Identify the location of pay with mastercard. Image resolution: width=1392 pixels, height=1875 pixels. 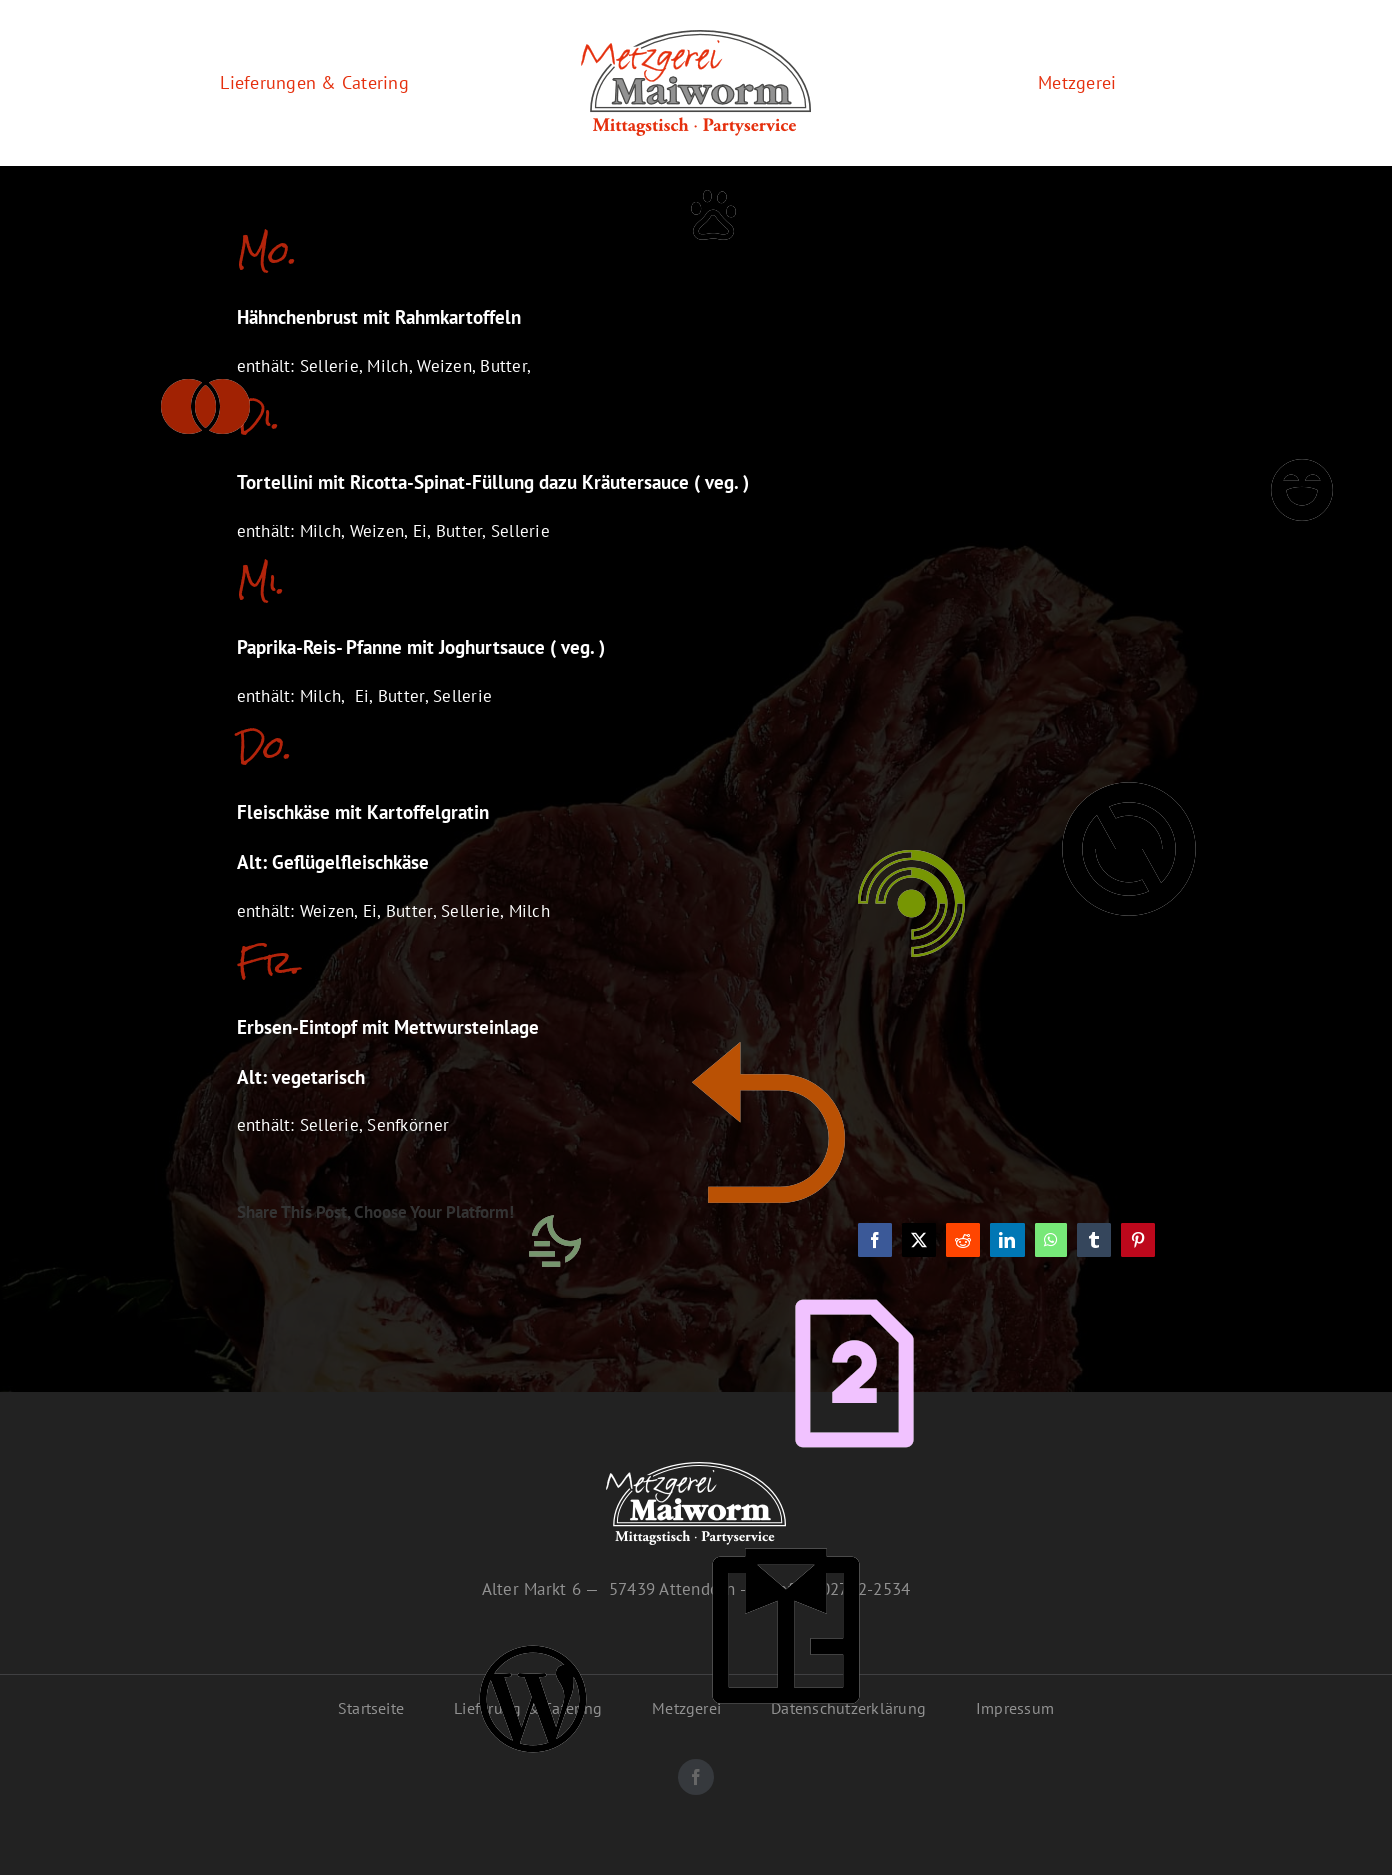
(205, 406).